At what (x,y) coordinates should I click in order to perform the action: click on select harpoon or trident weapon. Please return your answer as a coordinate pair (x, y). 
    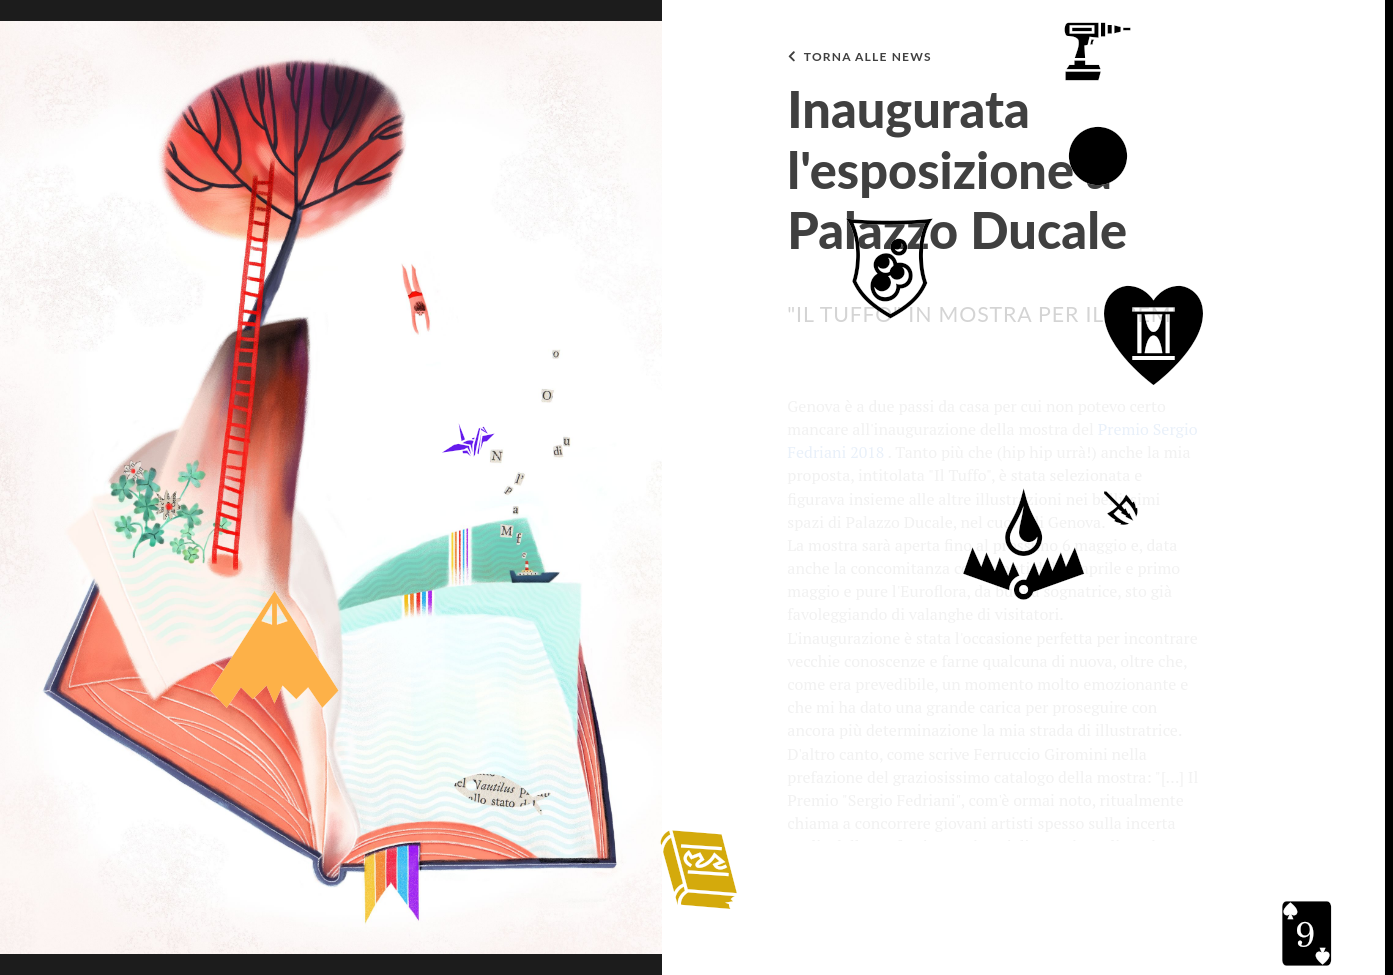
    Looking at the image, I should click on (1121, 508).